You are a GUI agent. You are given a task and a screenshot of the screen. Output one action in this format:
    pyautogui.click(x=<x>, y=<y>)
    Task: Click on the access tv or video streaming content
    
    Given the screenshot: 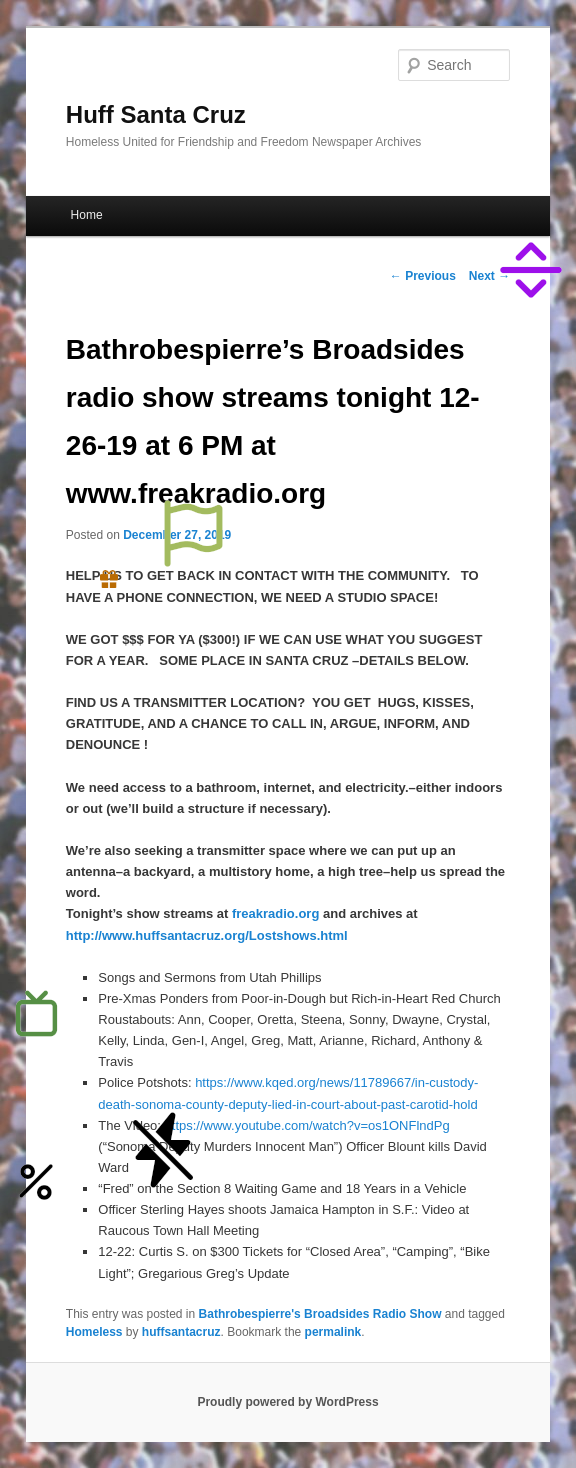 What is the action you would take?
    pyautogui.click(x=36, y=1013)
    